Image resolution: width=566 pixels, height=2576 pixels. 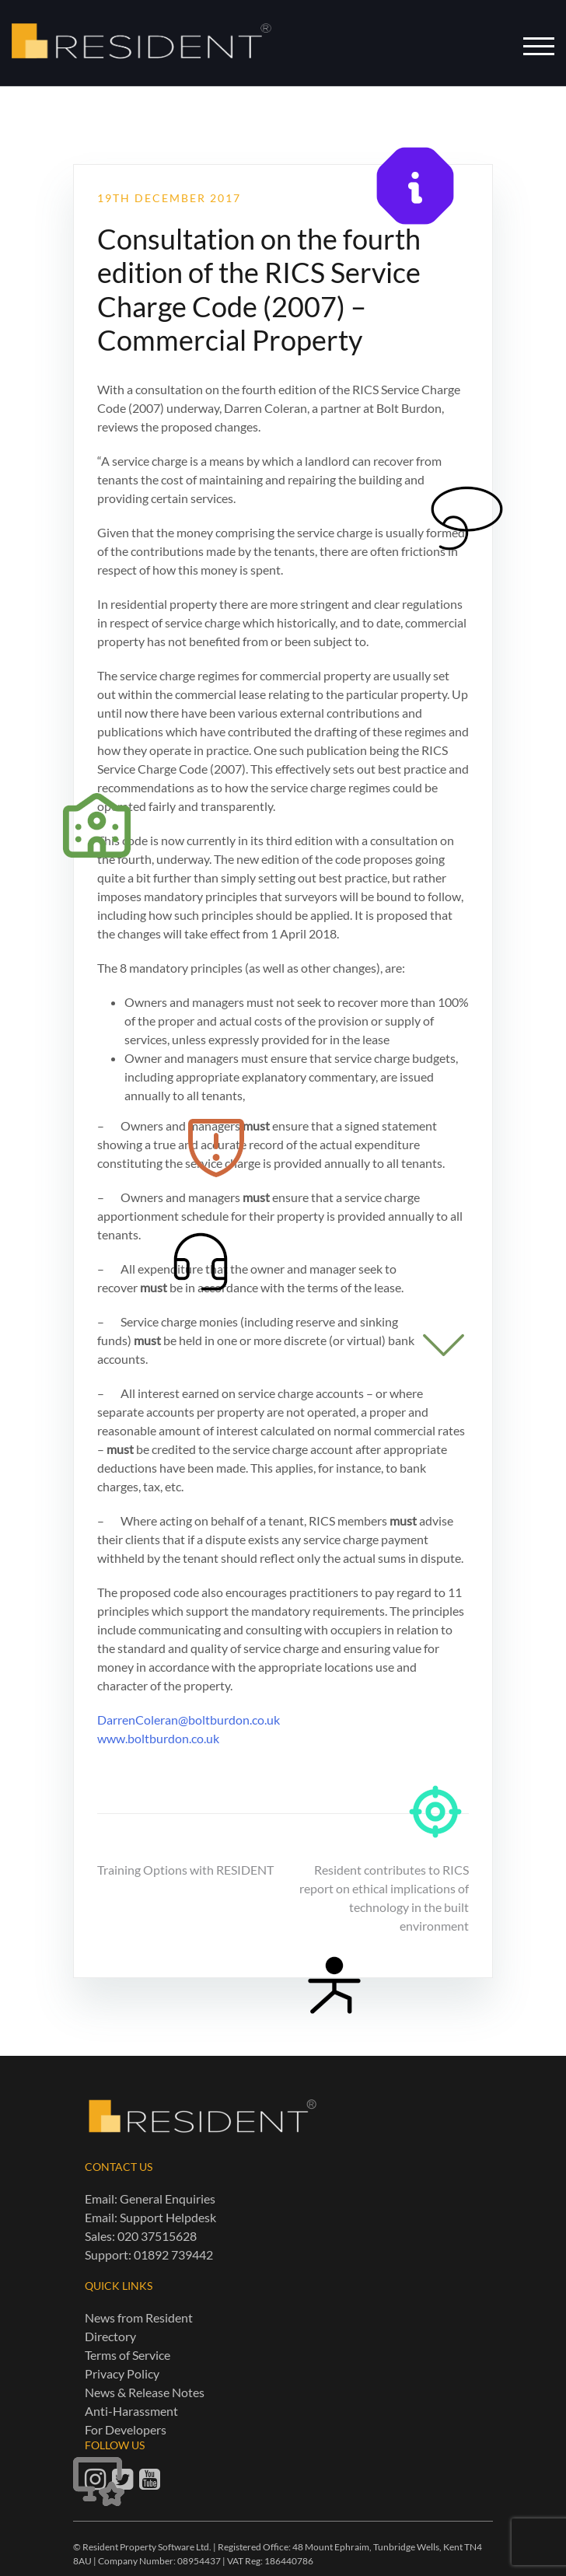 What do you see at coordinates (415, 186) in the screenshot?
I see `view more information or details` at bounding box center [415, 186].